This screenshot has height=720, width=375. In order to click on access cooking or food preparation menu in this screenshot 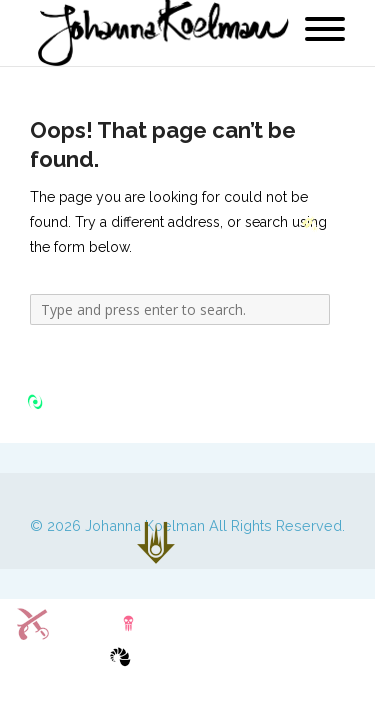, I will do `click(120, 657)`.